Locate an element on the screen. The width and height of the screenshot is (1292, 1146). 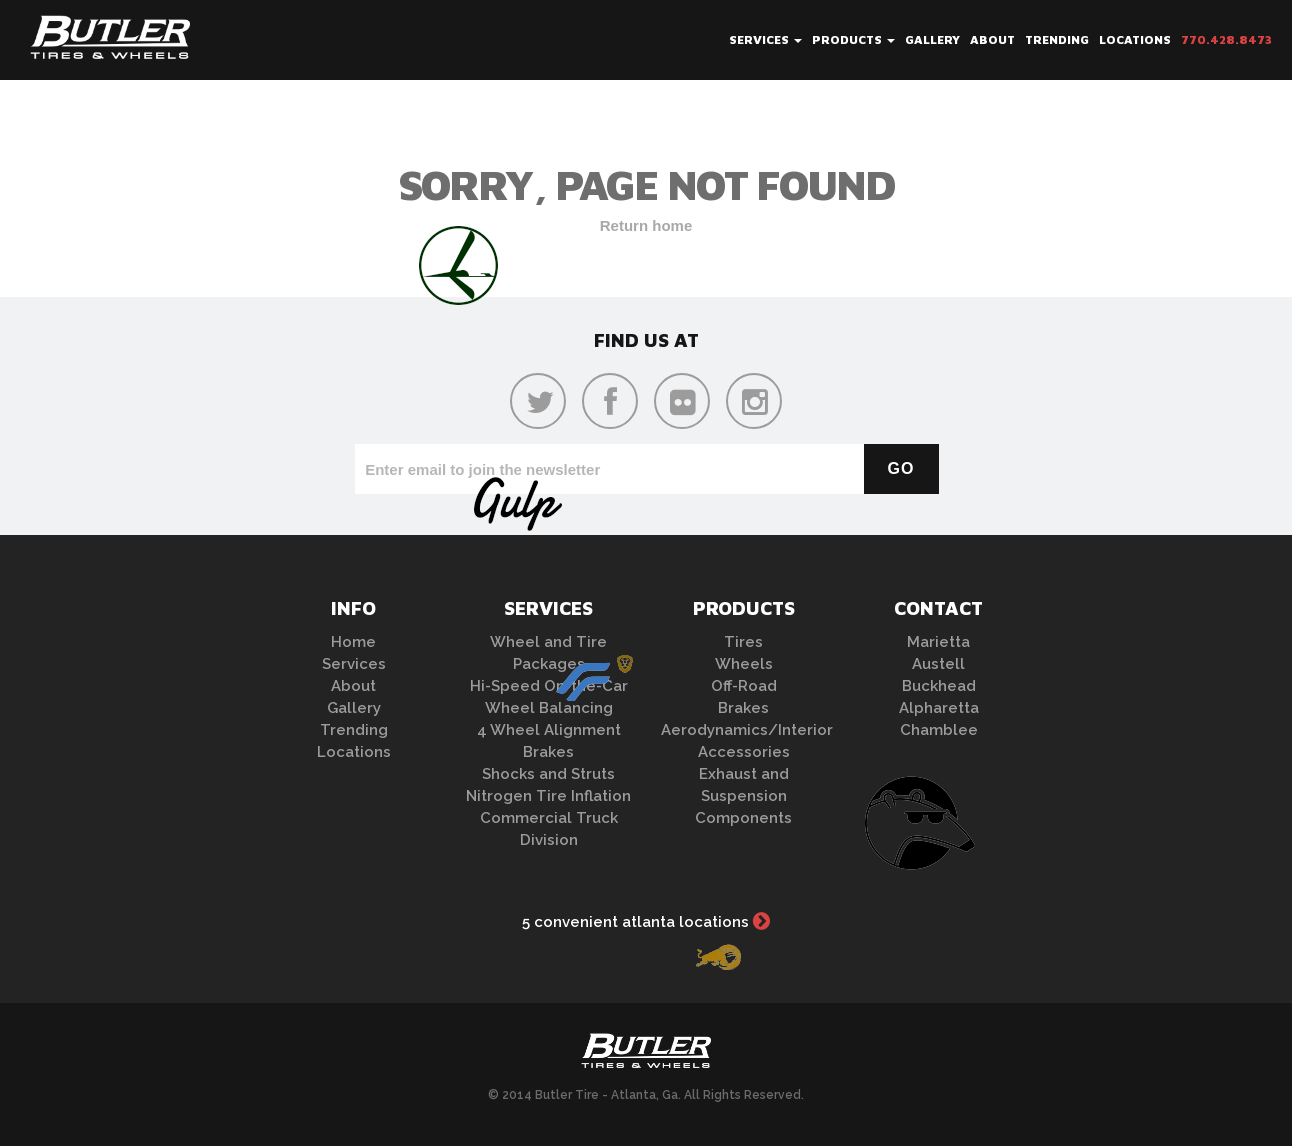
LOT Polish Airlines logo is located at coordinates (458, 265).